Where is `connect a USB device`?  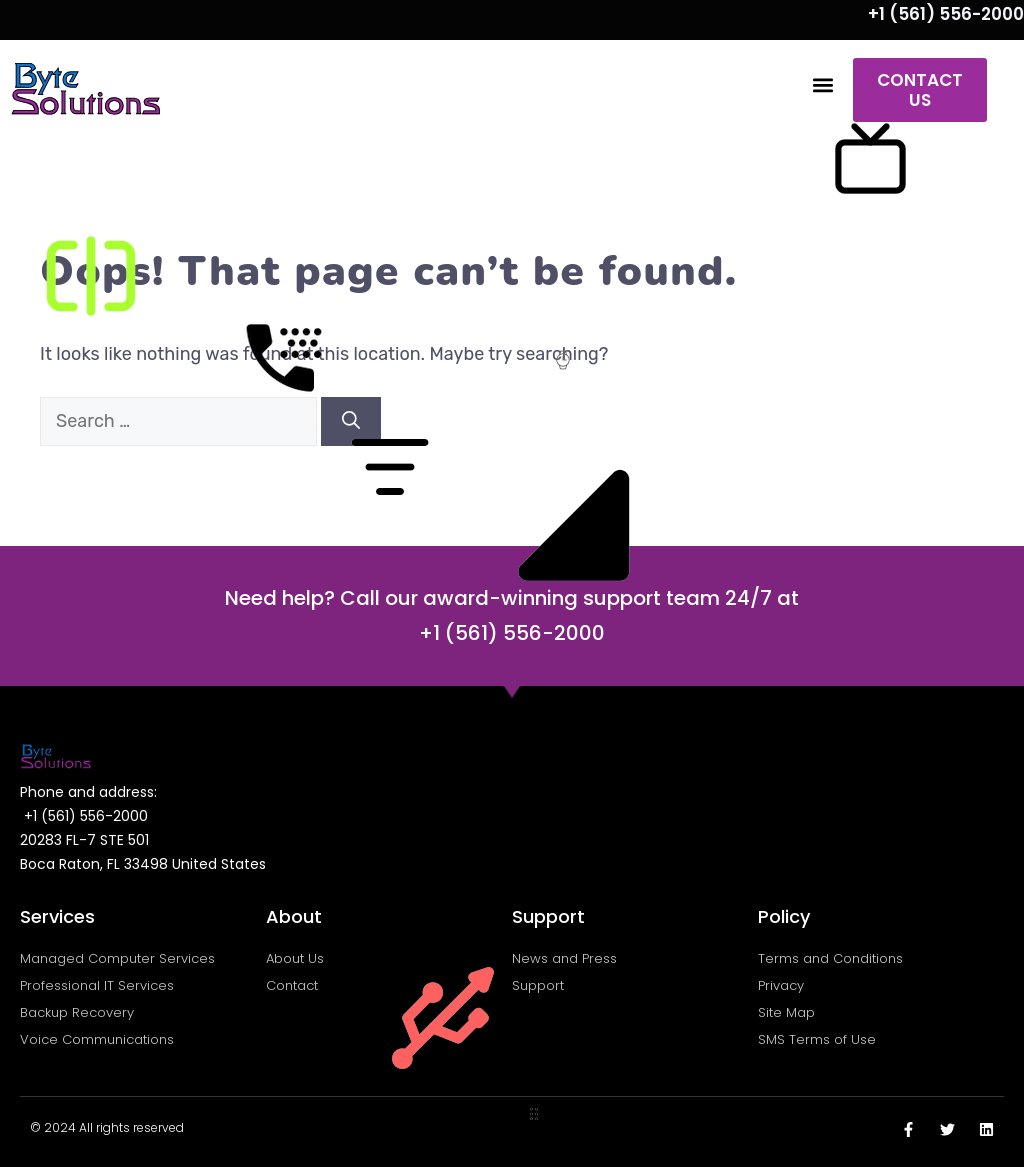 connect a USB device is located at coordinates (443, 1018).